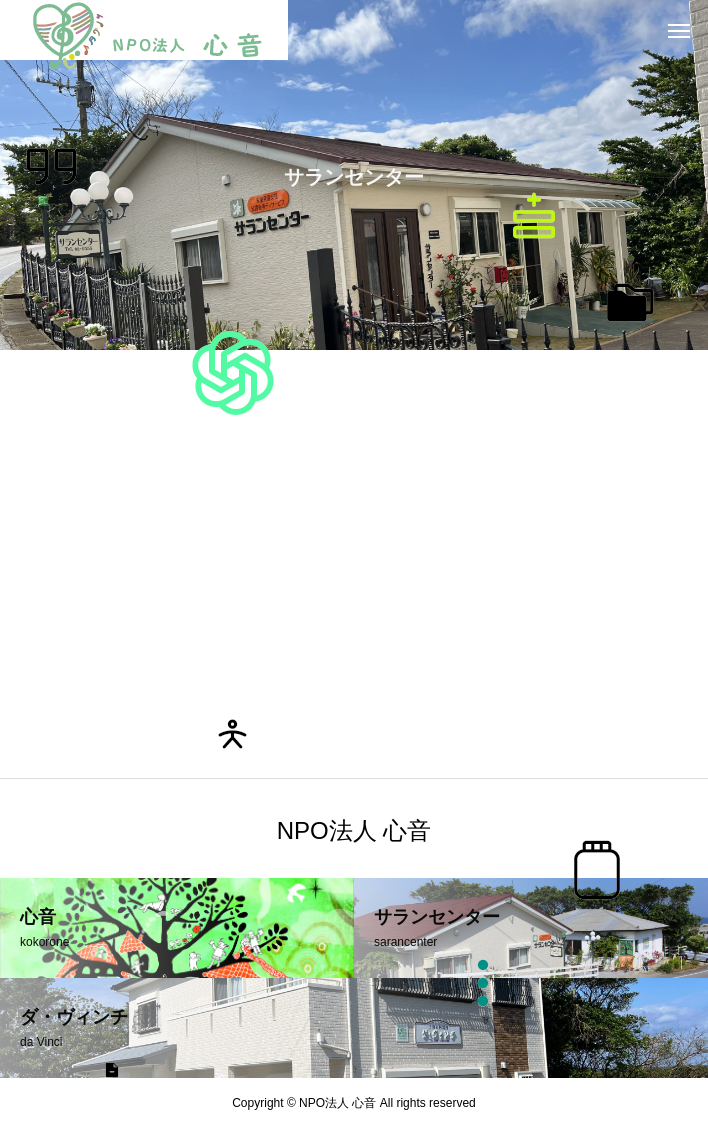 This screenshot has width=708, height=1128. I want to click on insert a block quote, so click(51, 165).